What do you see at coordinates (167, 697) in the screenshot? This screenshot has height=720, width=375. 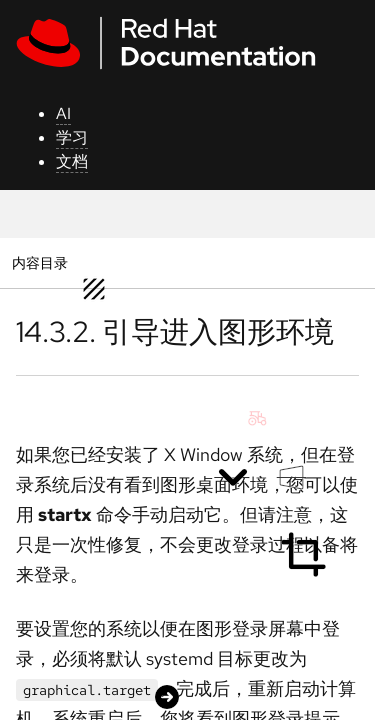 I see `proceed to the next step` at bounding box center [167, 697].